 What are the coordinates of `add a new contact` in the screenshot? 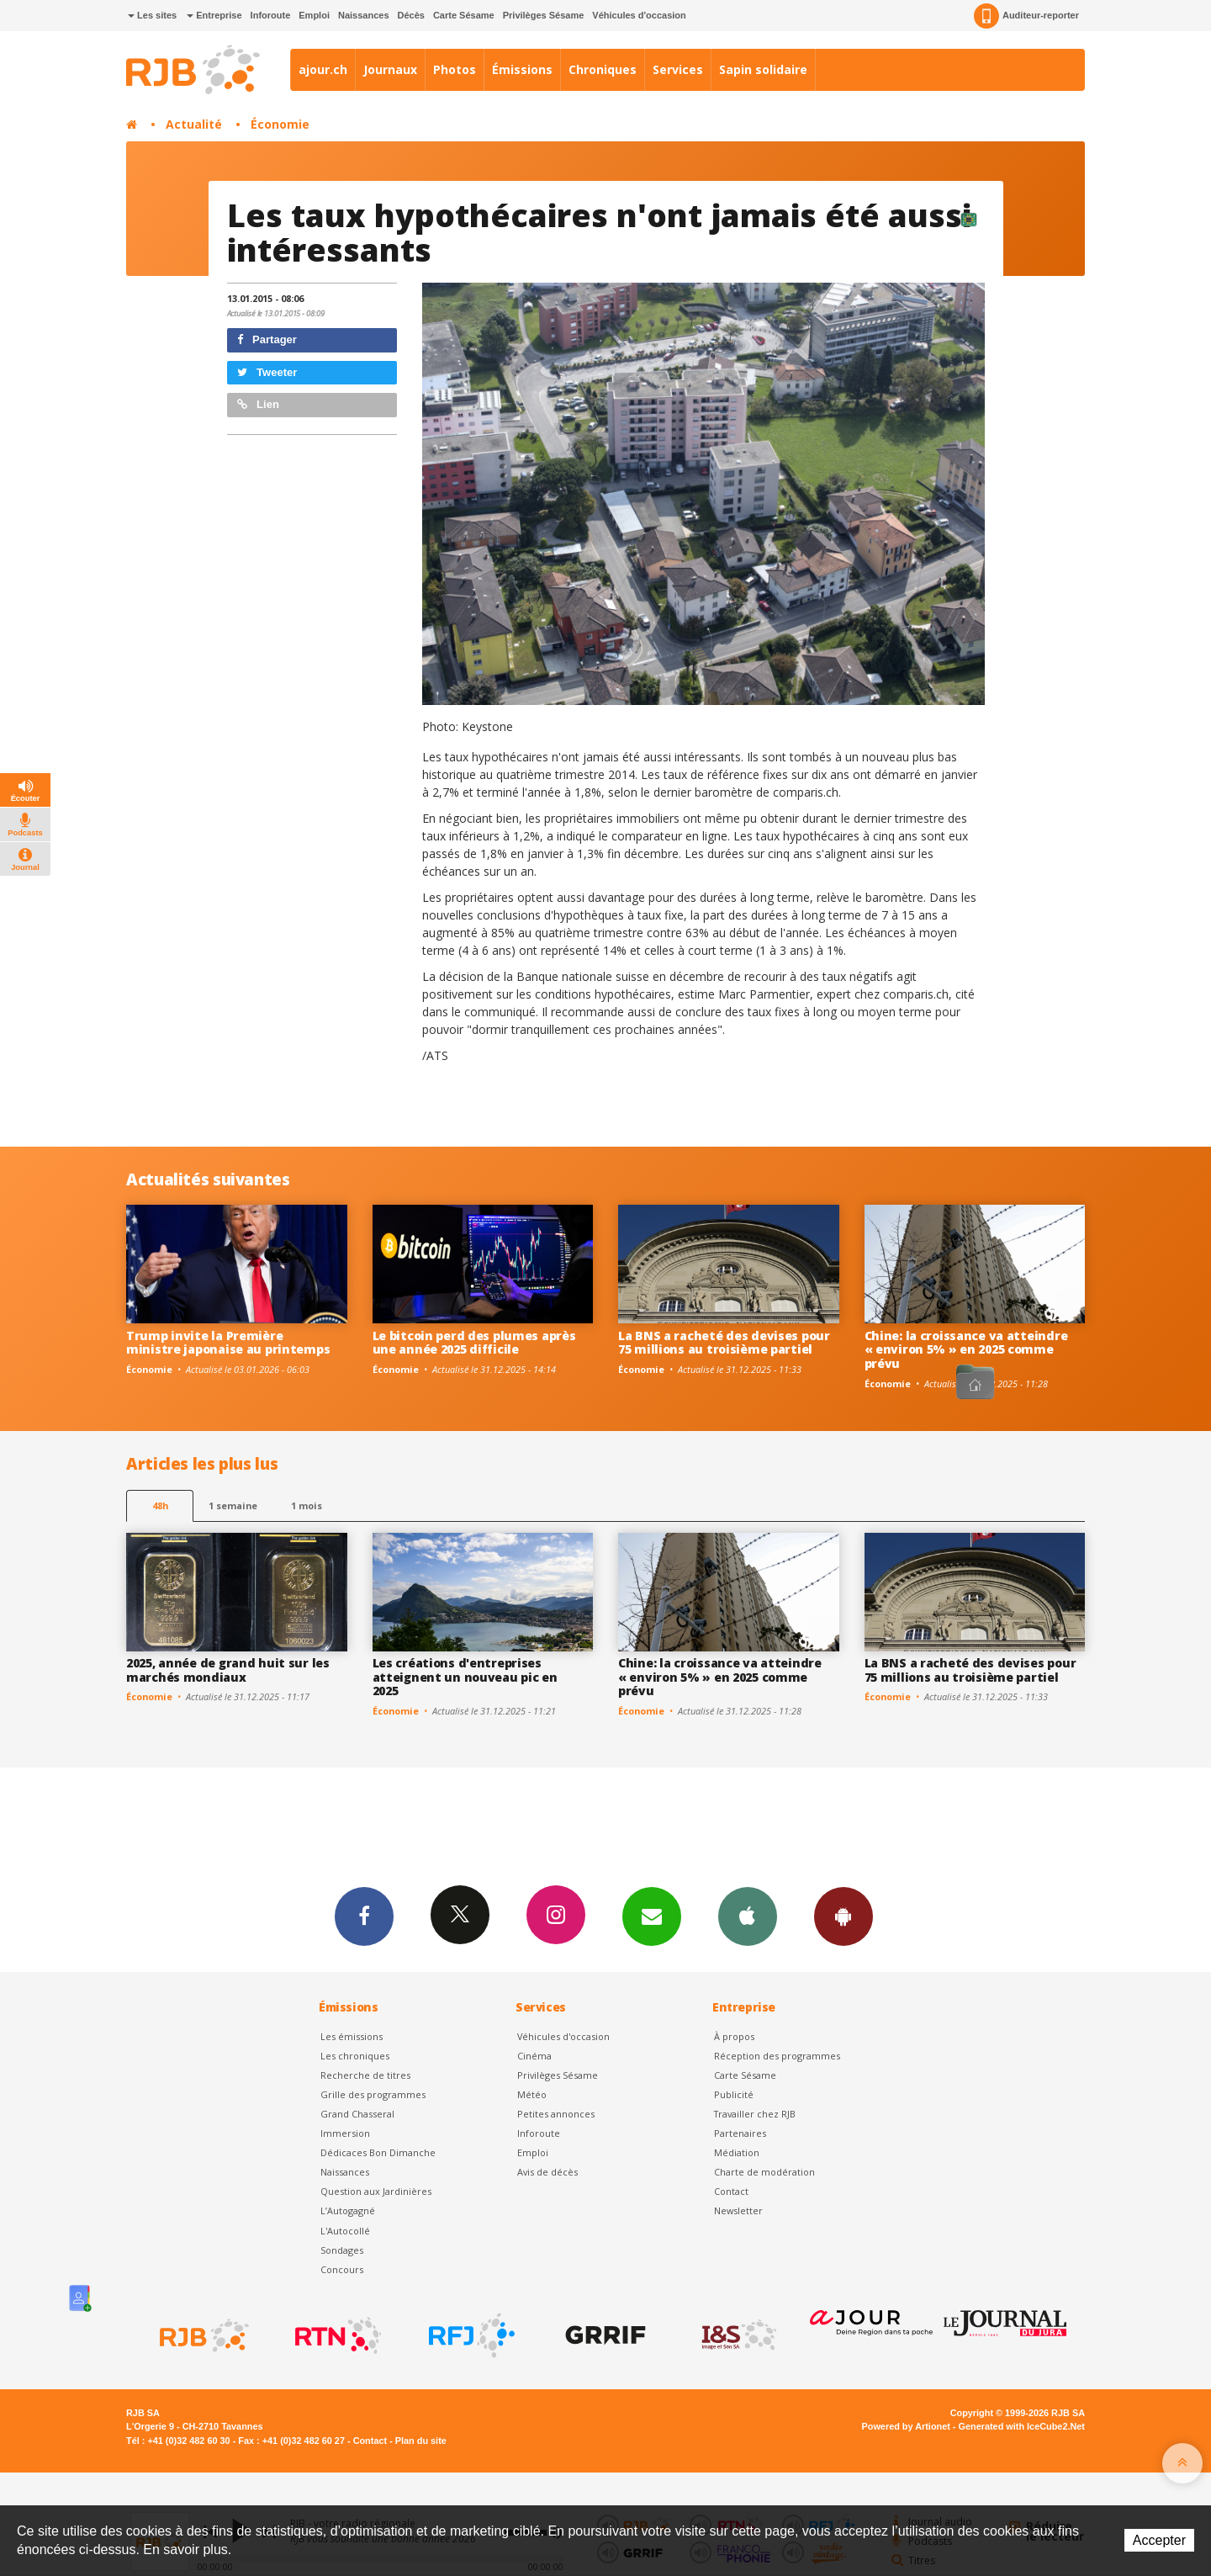 It's located at (79, 2298).